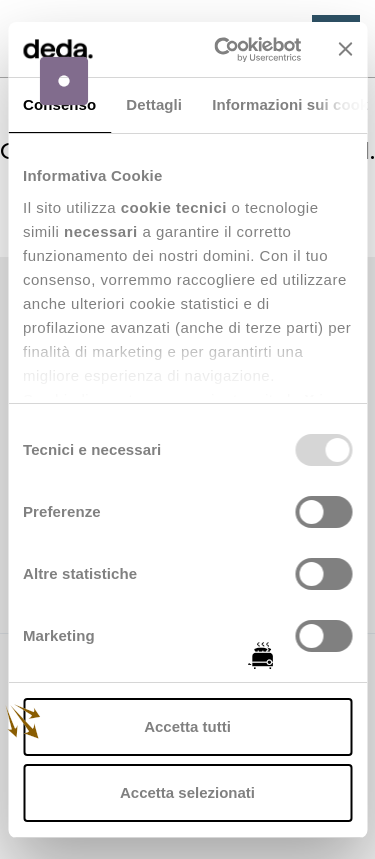  Describe the element at coordinates (260, 655) in the screenshot. I see `kitchen appliance or cooking-related feature` at that location.